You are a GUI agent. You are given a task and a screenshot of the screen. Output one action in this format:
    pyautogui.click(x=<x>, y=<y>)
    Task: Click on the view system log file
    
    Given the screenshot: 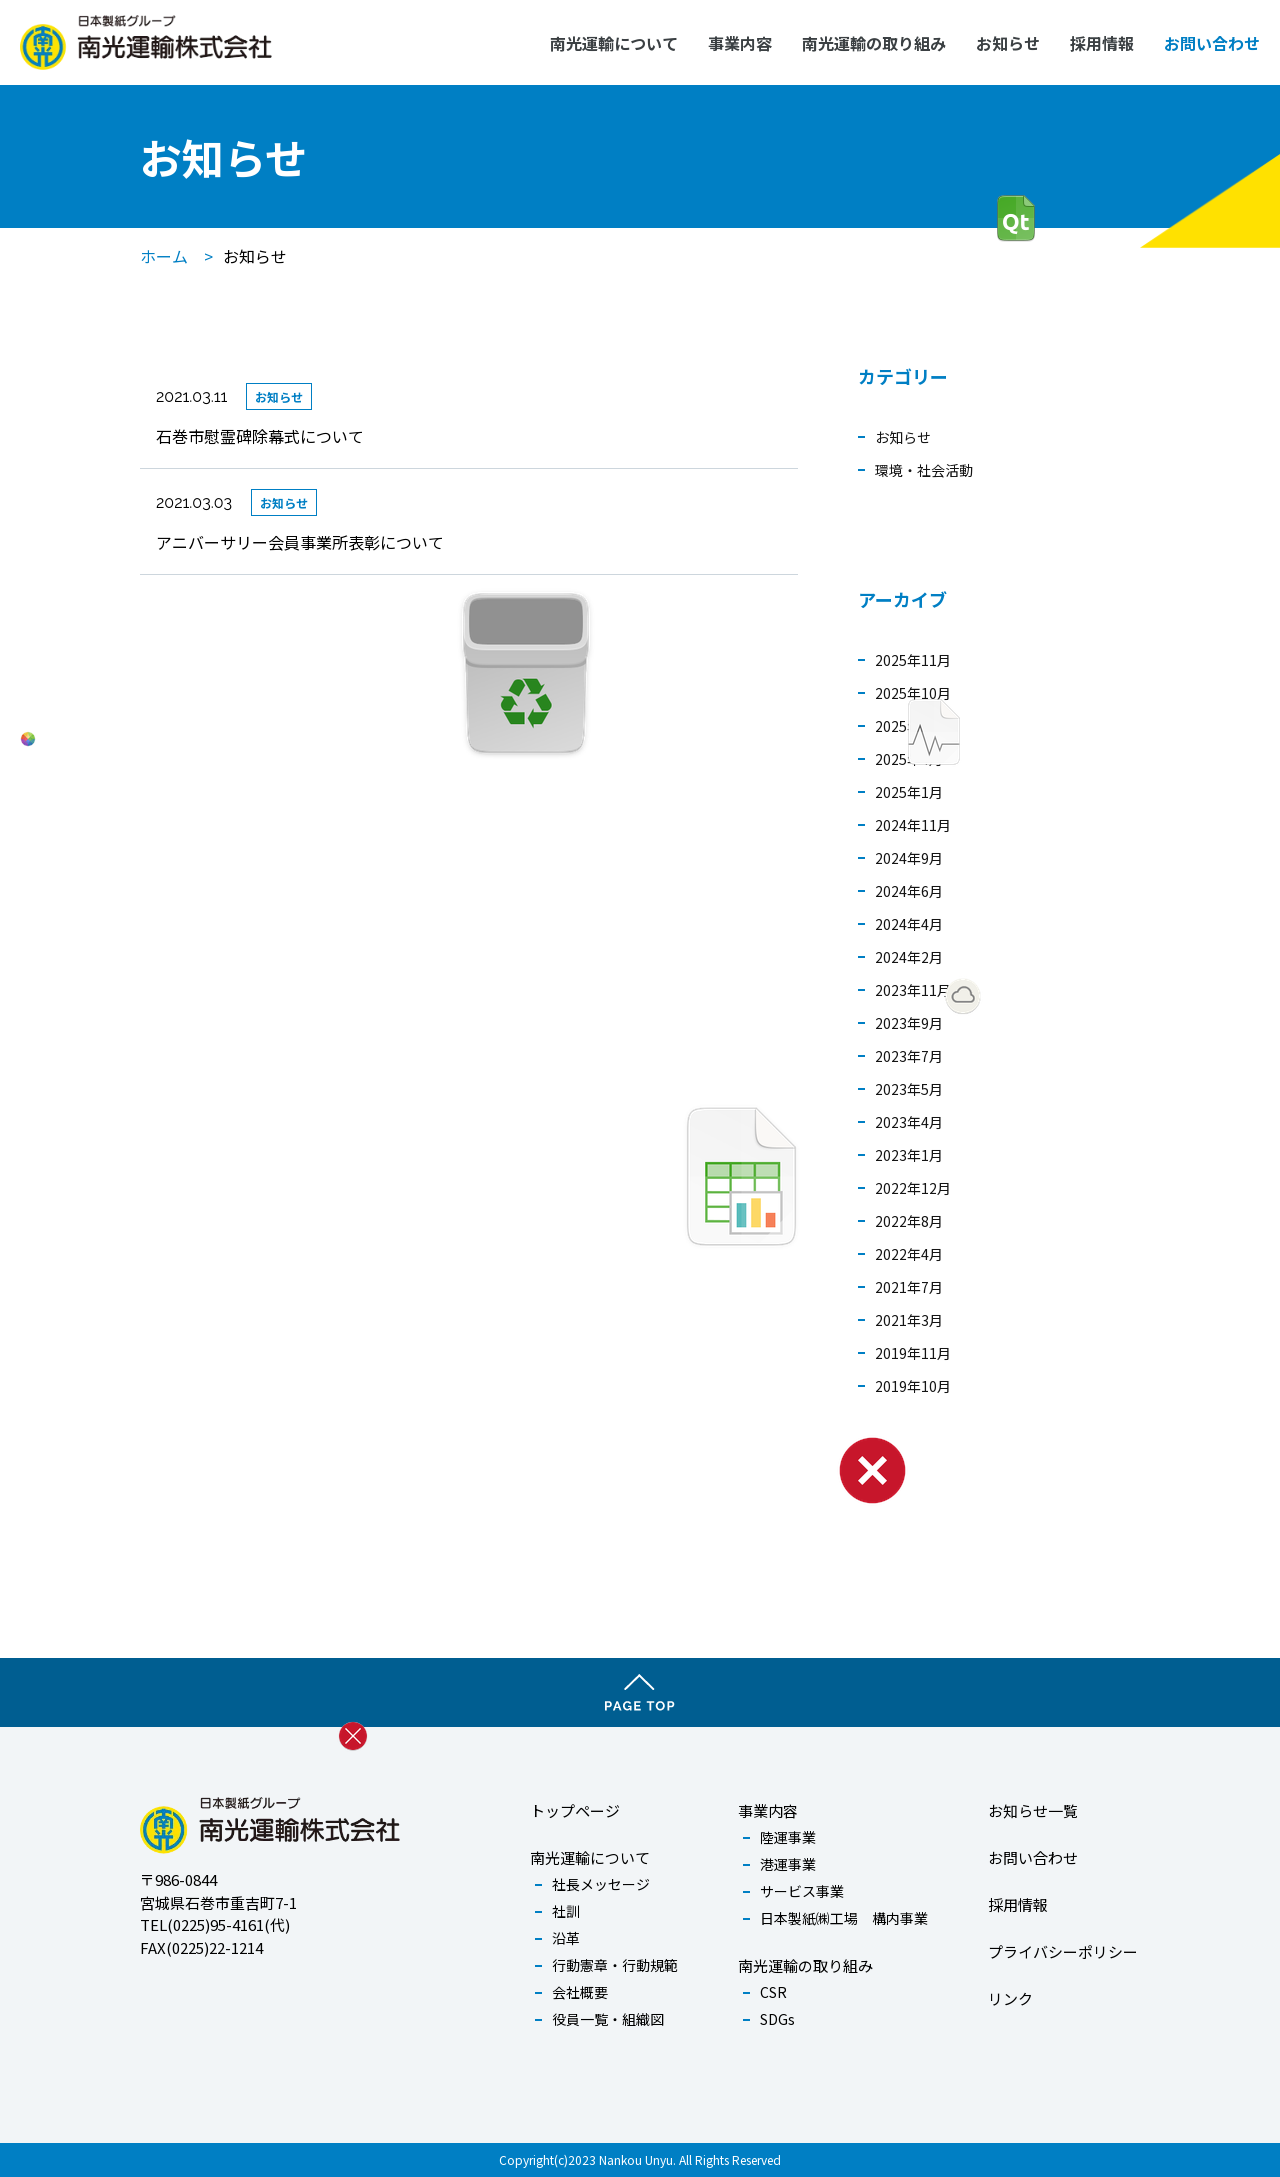 What is the action you would take?
    pyautogui.click(x=934, y=732)
    